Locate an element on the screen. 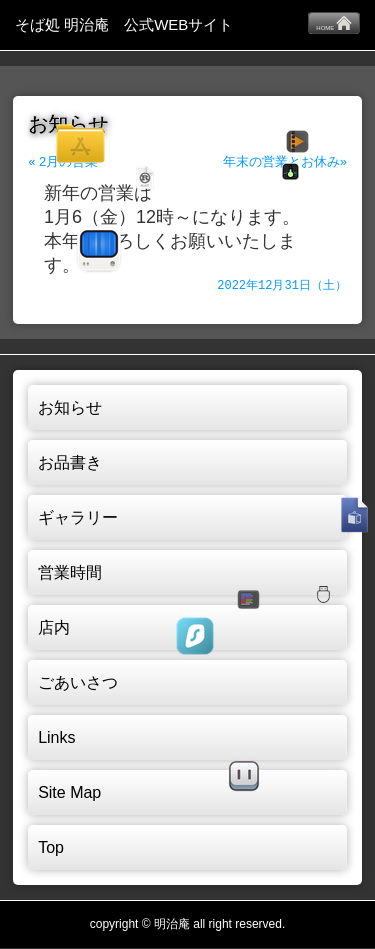 This screenshot has width=375, height=949. a DWG file containing CAD or 3D drawing data is located at coordinates (354, 515).